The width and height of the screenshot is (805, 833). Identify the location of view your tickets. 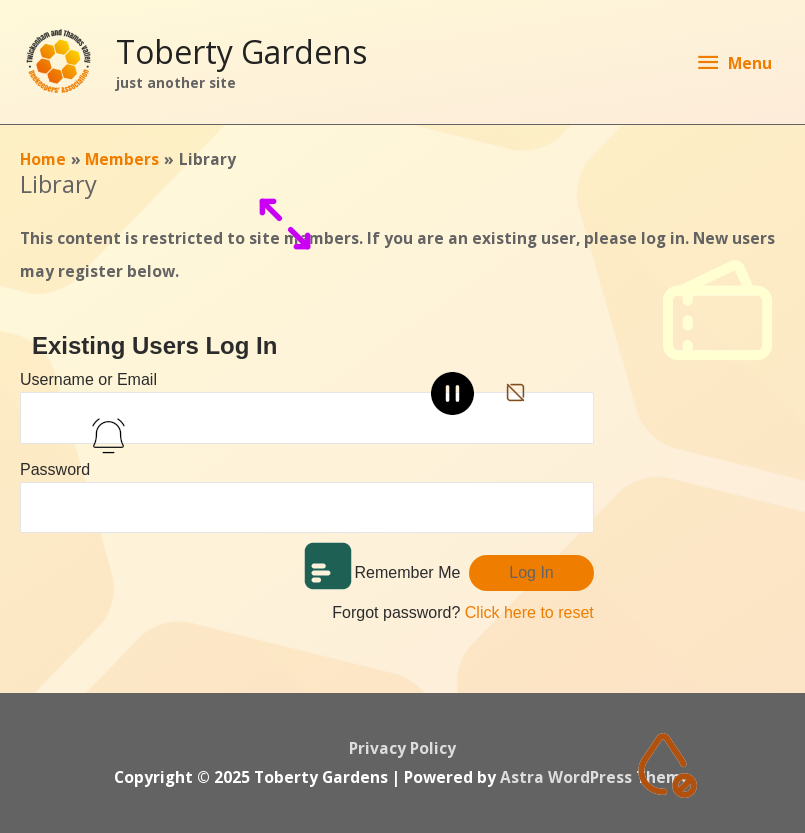
(717, 310).